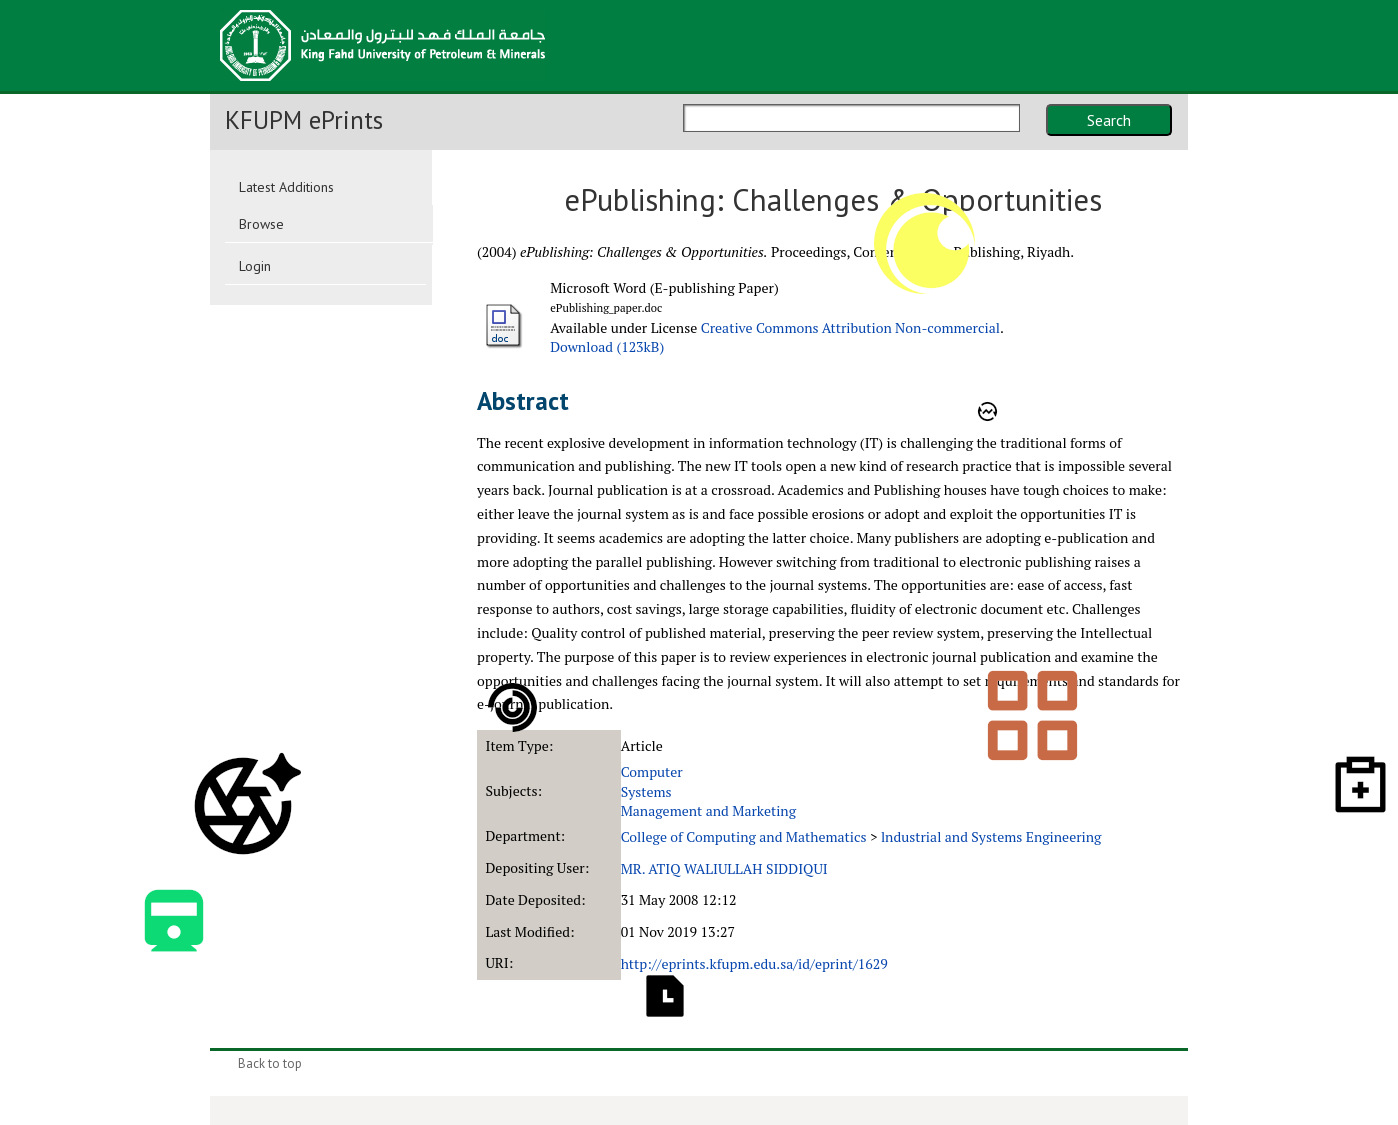 This screenshot has height=1125, width=1398. Describe the element at coordinates (174, 919) in the screenshot. I see `view train schedules or routes` at that location.